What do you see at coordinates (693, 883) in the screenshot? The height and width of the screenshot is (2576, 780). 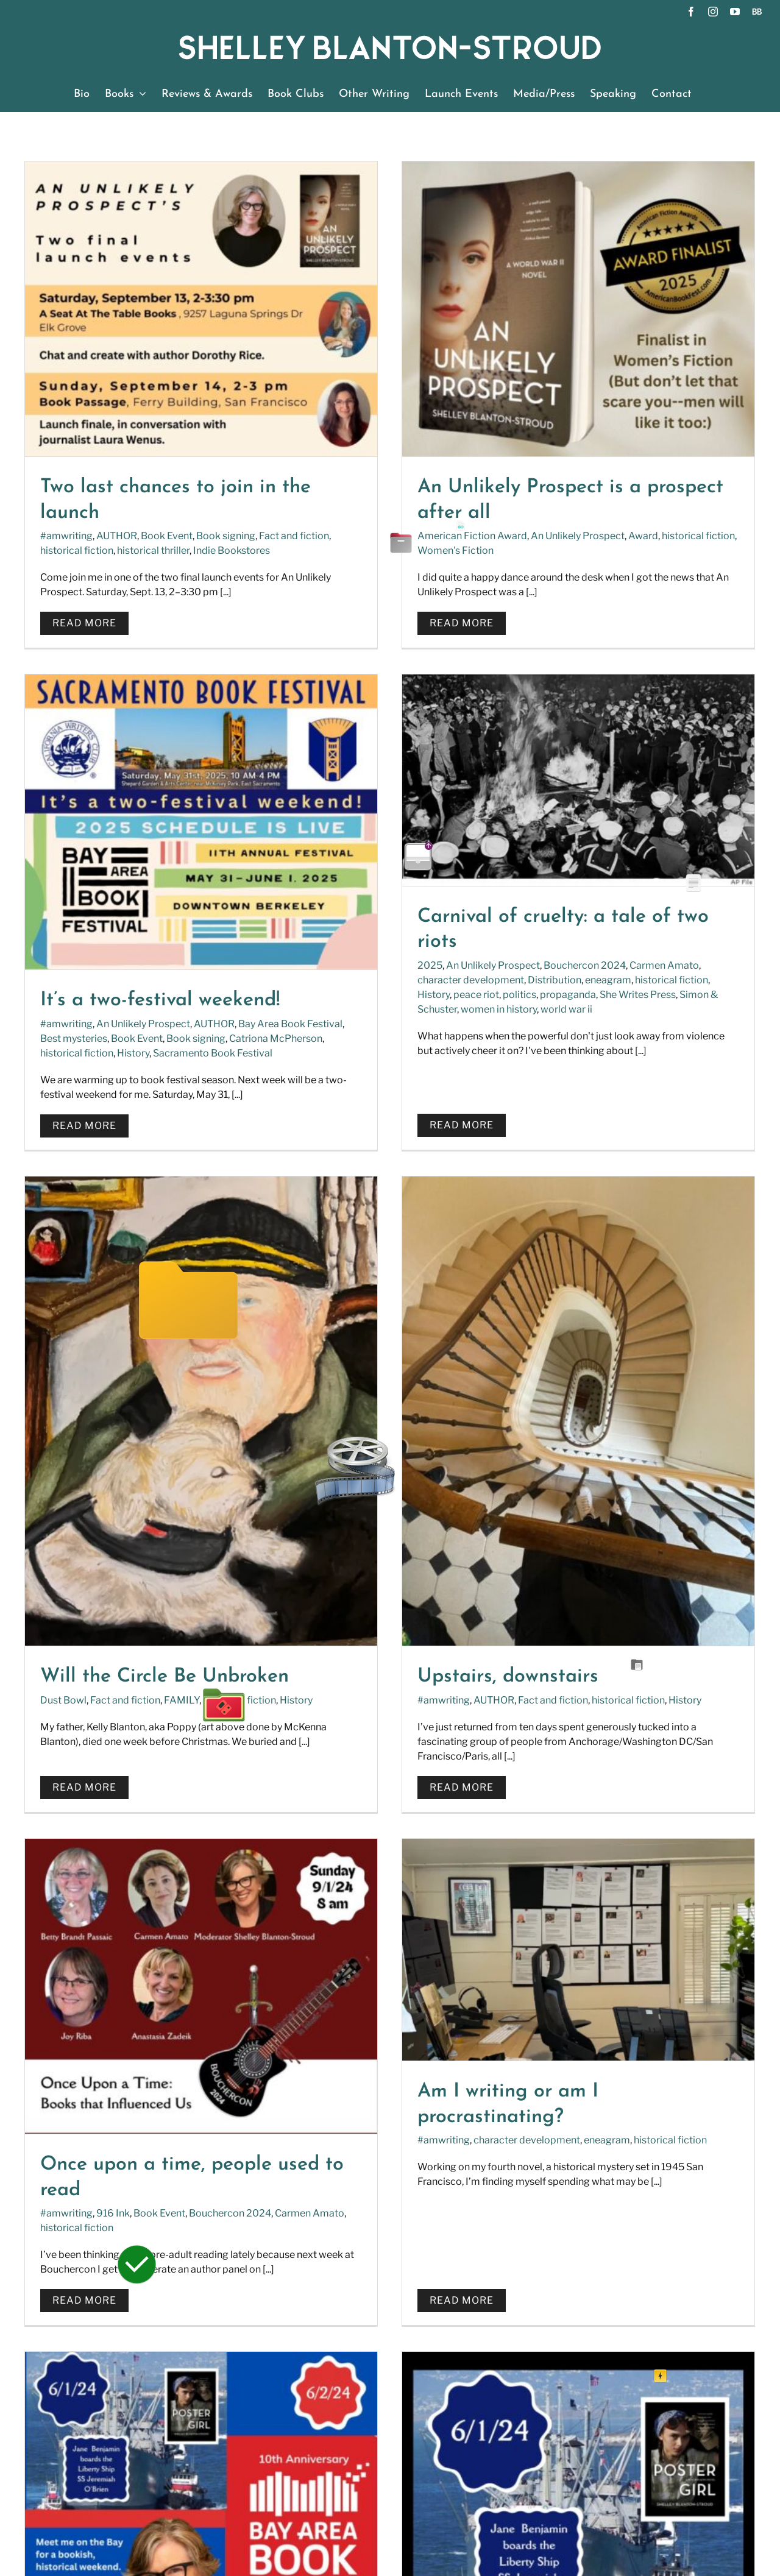 I see `indicates a file or folder contains documents` at bounding box center [693, 883].